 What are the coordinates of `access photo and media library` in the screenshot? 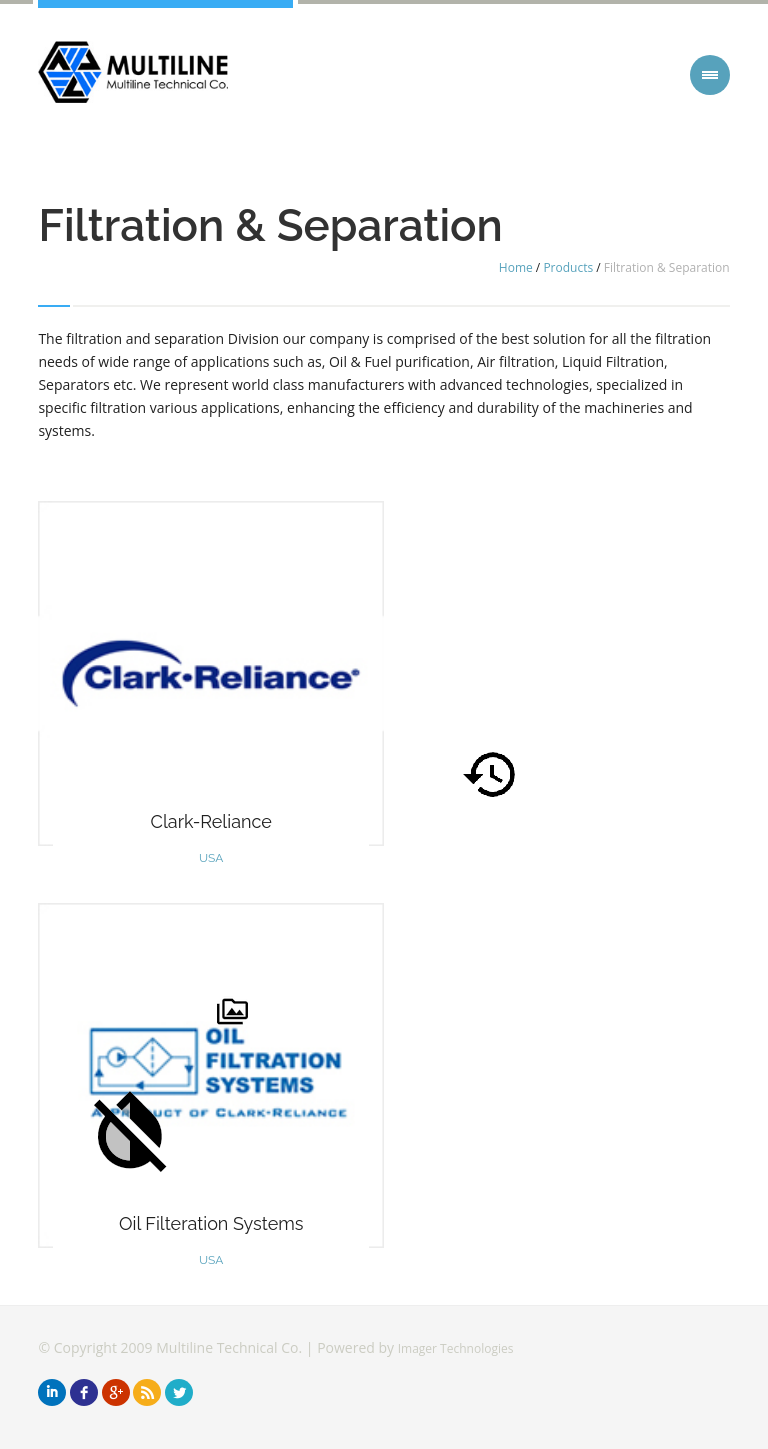 It's located at (232, 1011).